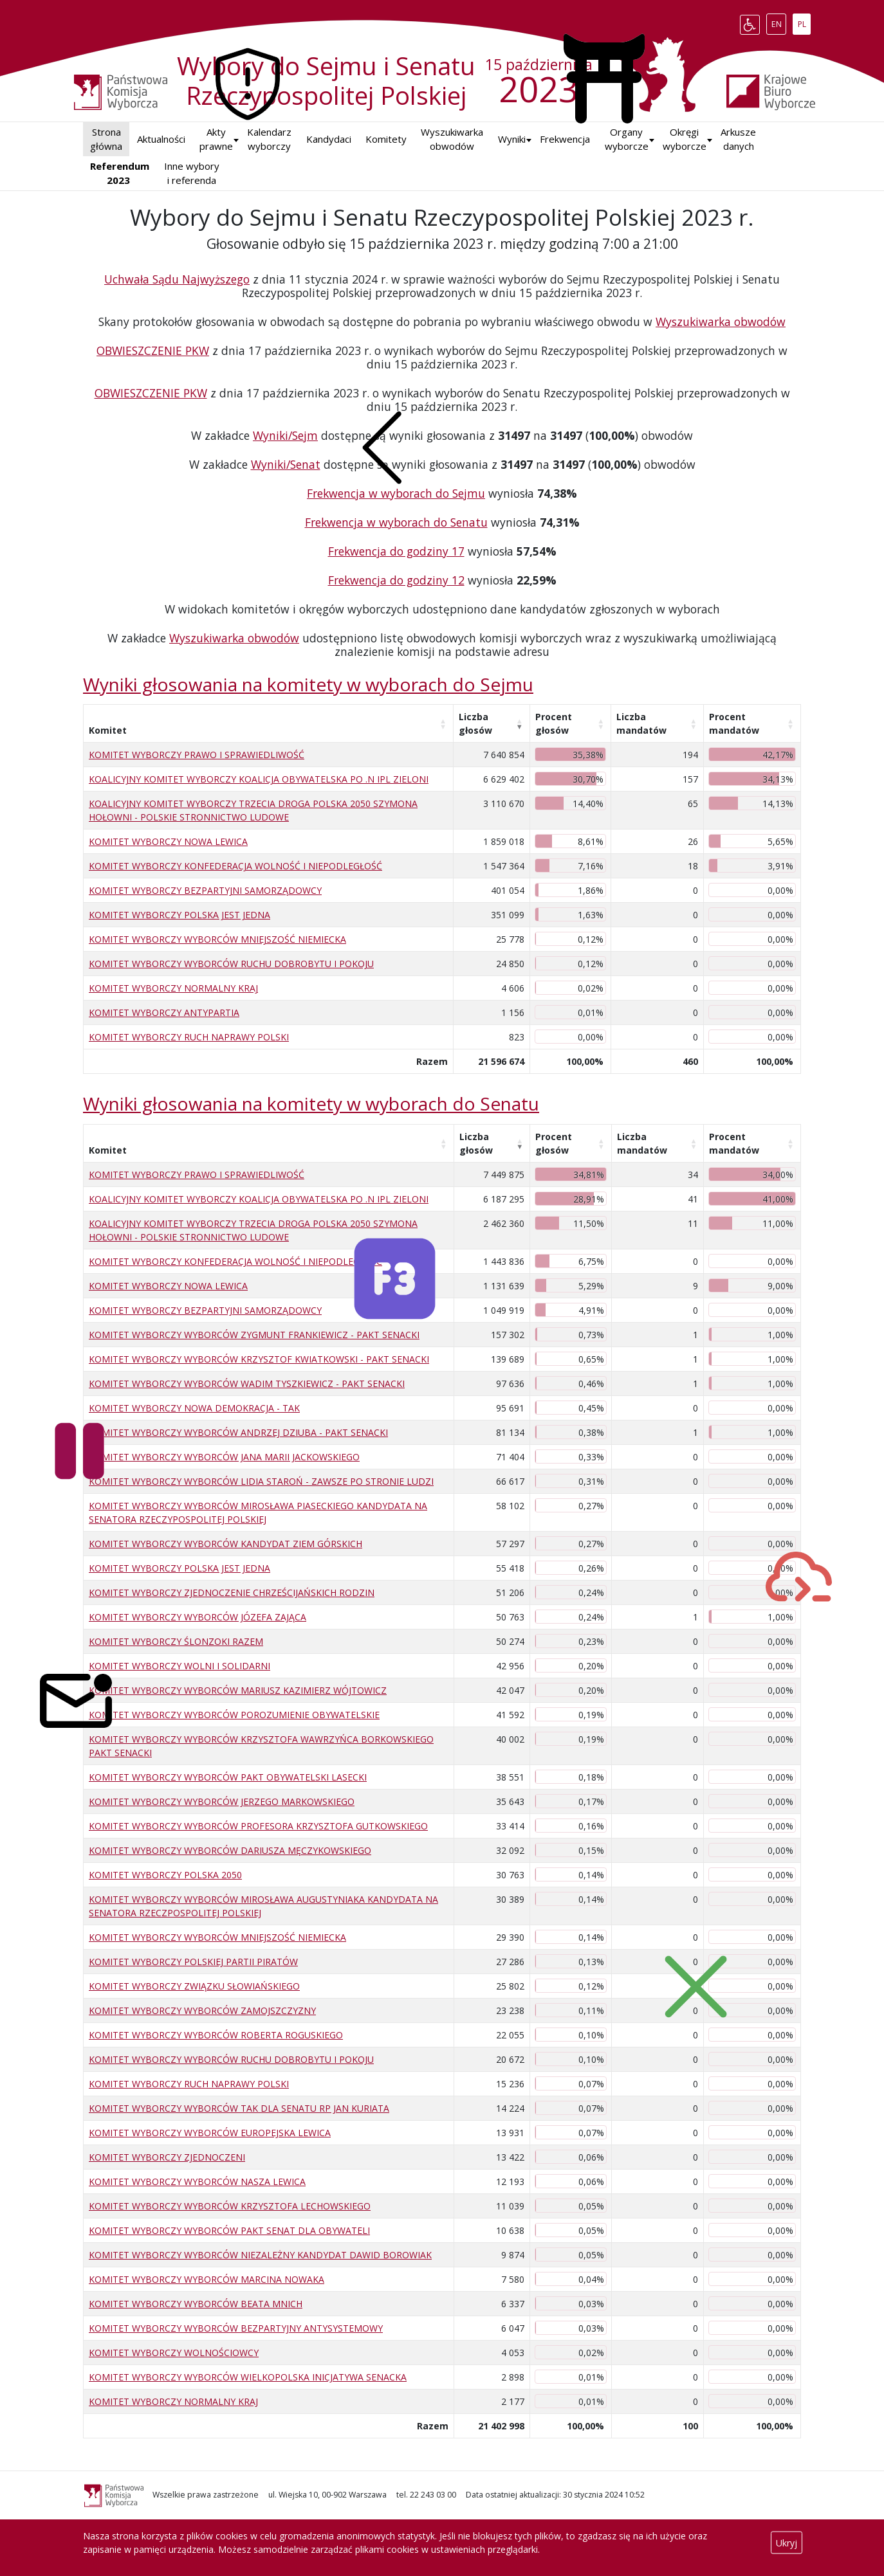  Describe the element at coordinates (79, 1451) in the screenshot. I see `pause media playback` at that location.